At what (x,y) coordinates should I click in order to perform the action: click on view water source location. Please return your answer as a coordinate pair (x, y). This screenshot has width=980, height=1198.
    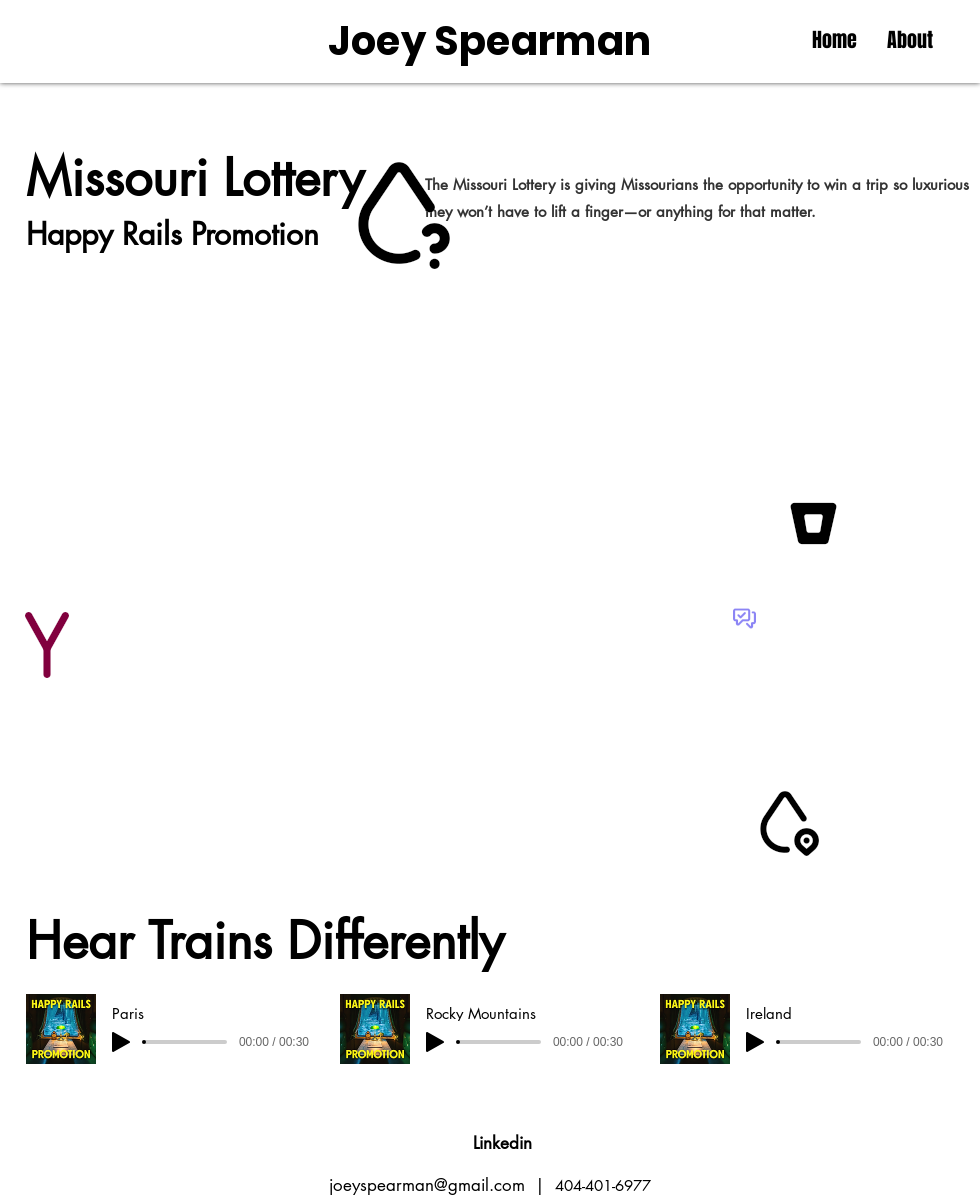
    Looking at the image, I should click on (785, 822).